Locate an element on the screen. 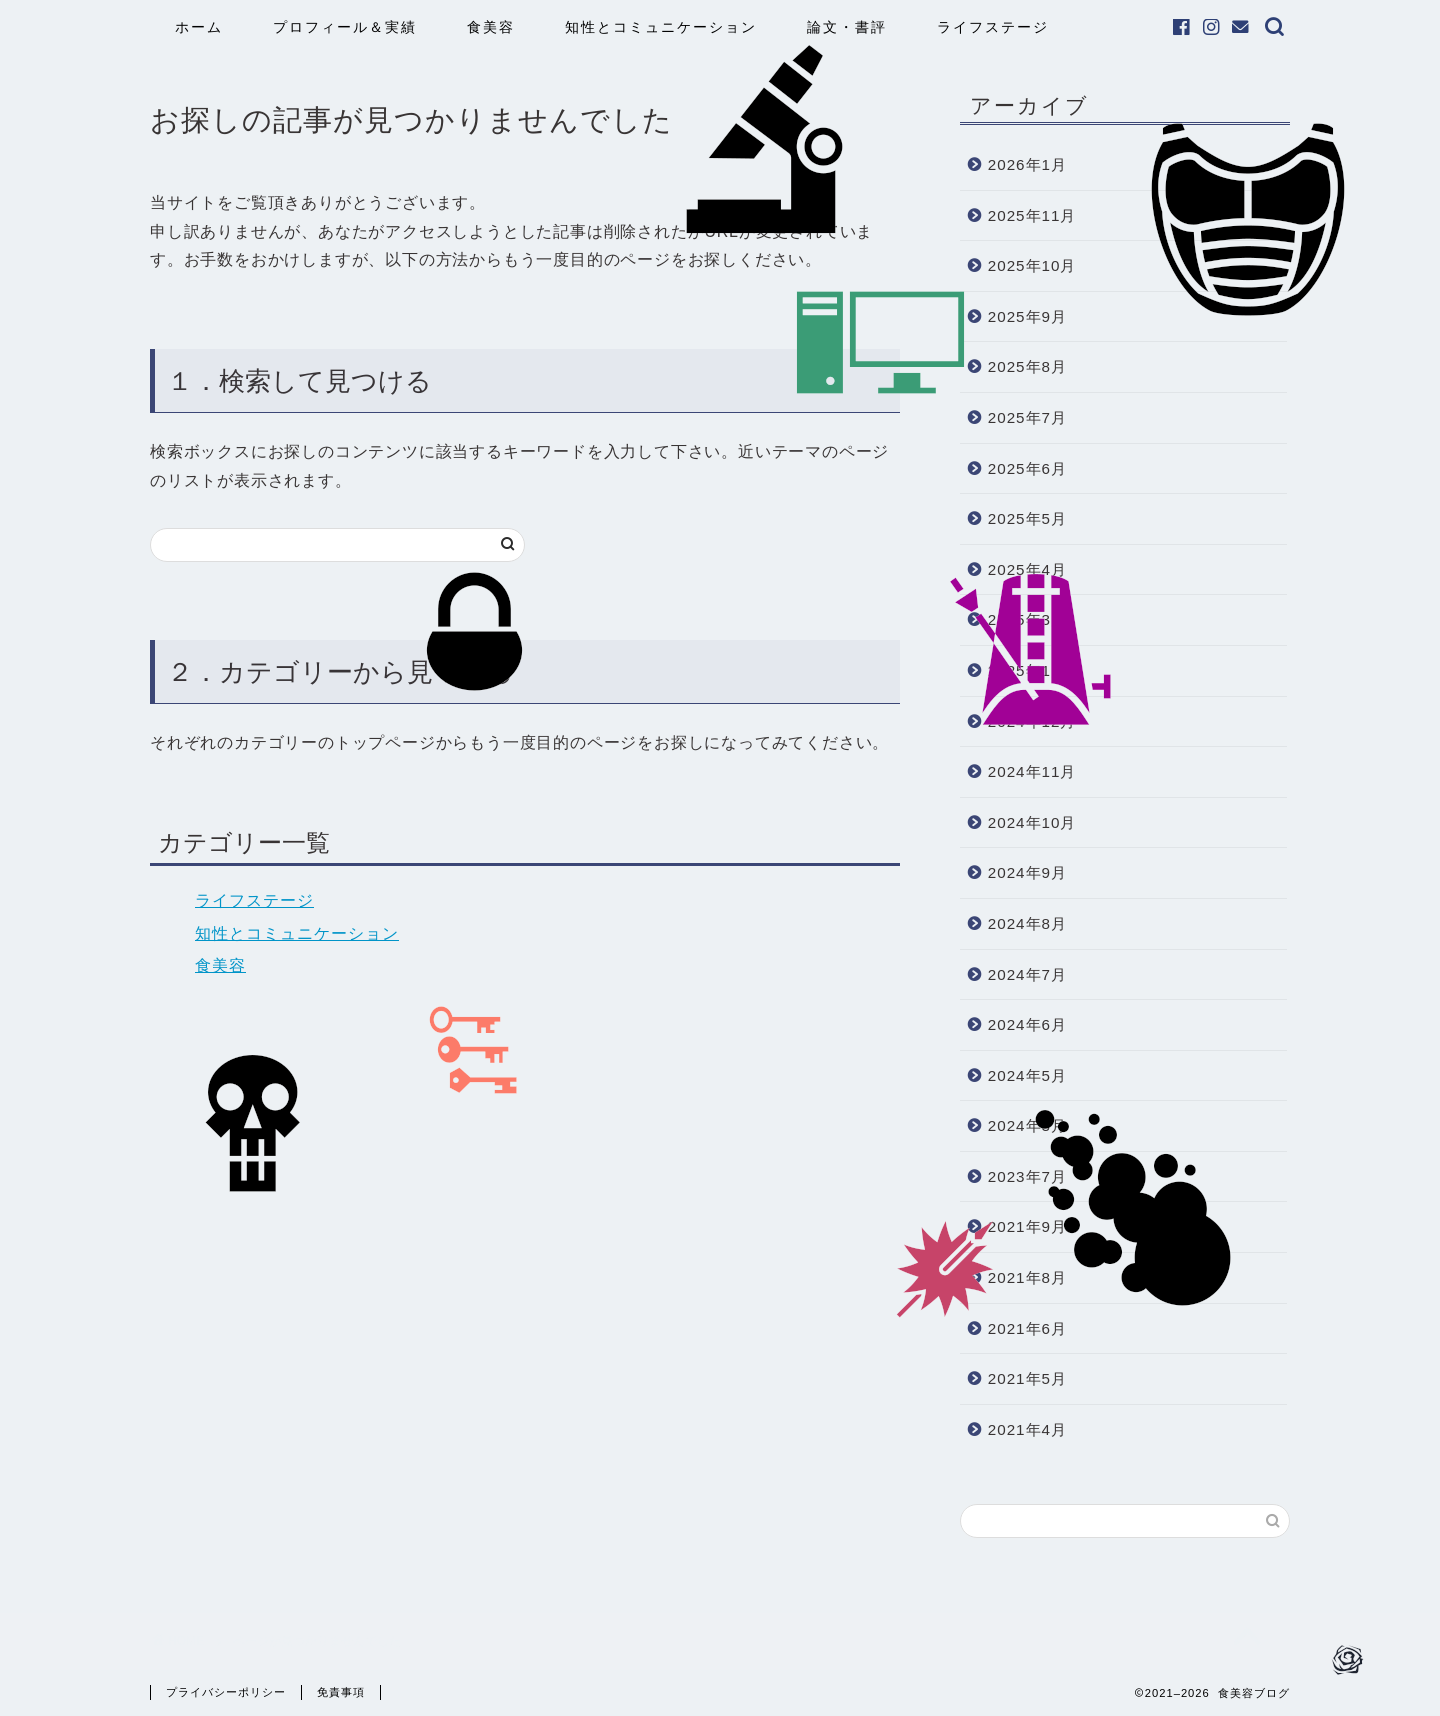  indicates player death or game over state is located at coordinates (252, 1122).